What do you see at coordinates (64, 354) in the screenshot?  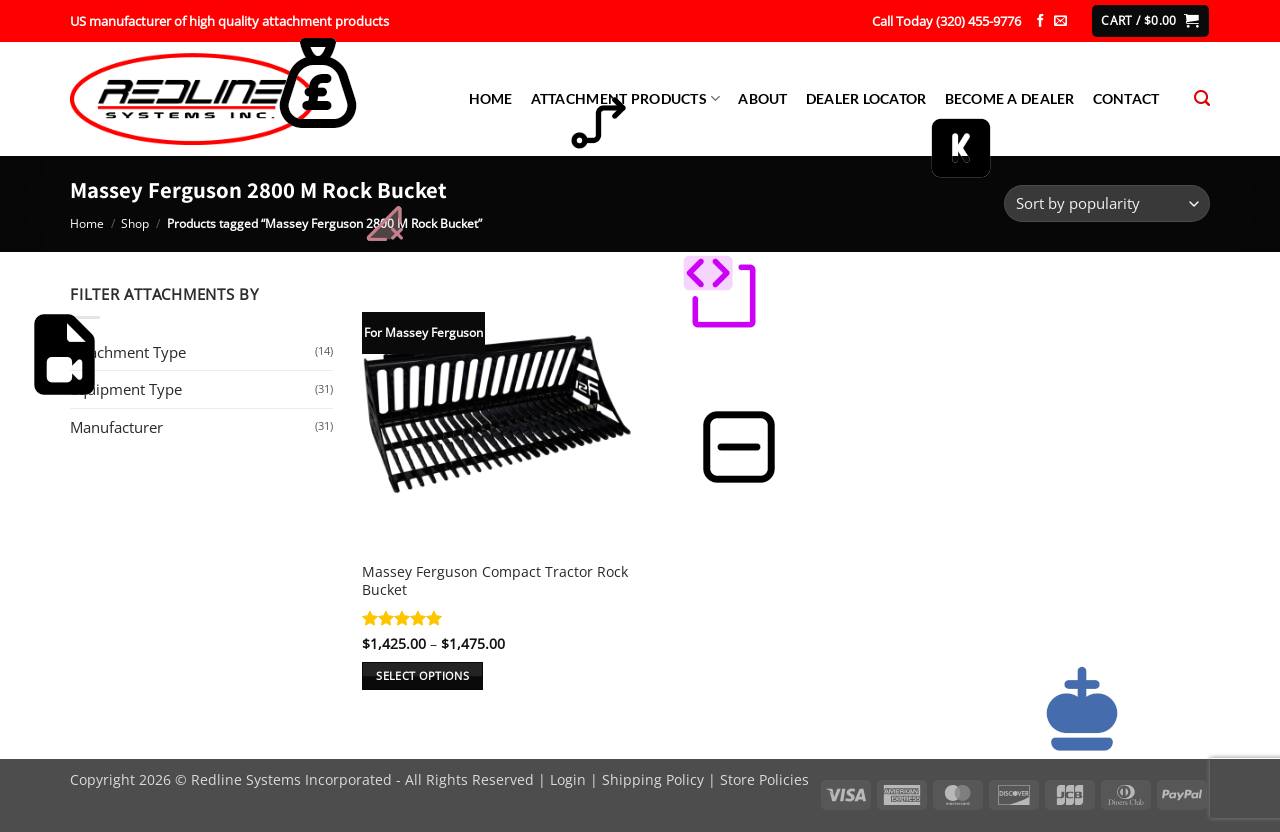 I see `open a video file` at bounding box center [64, 354].